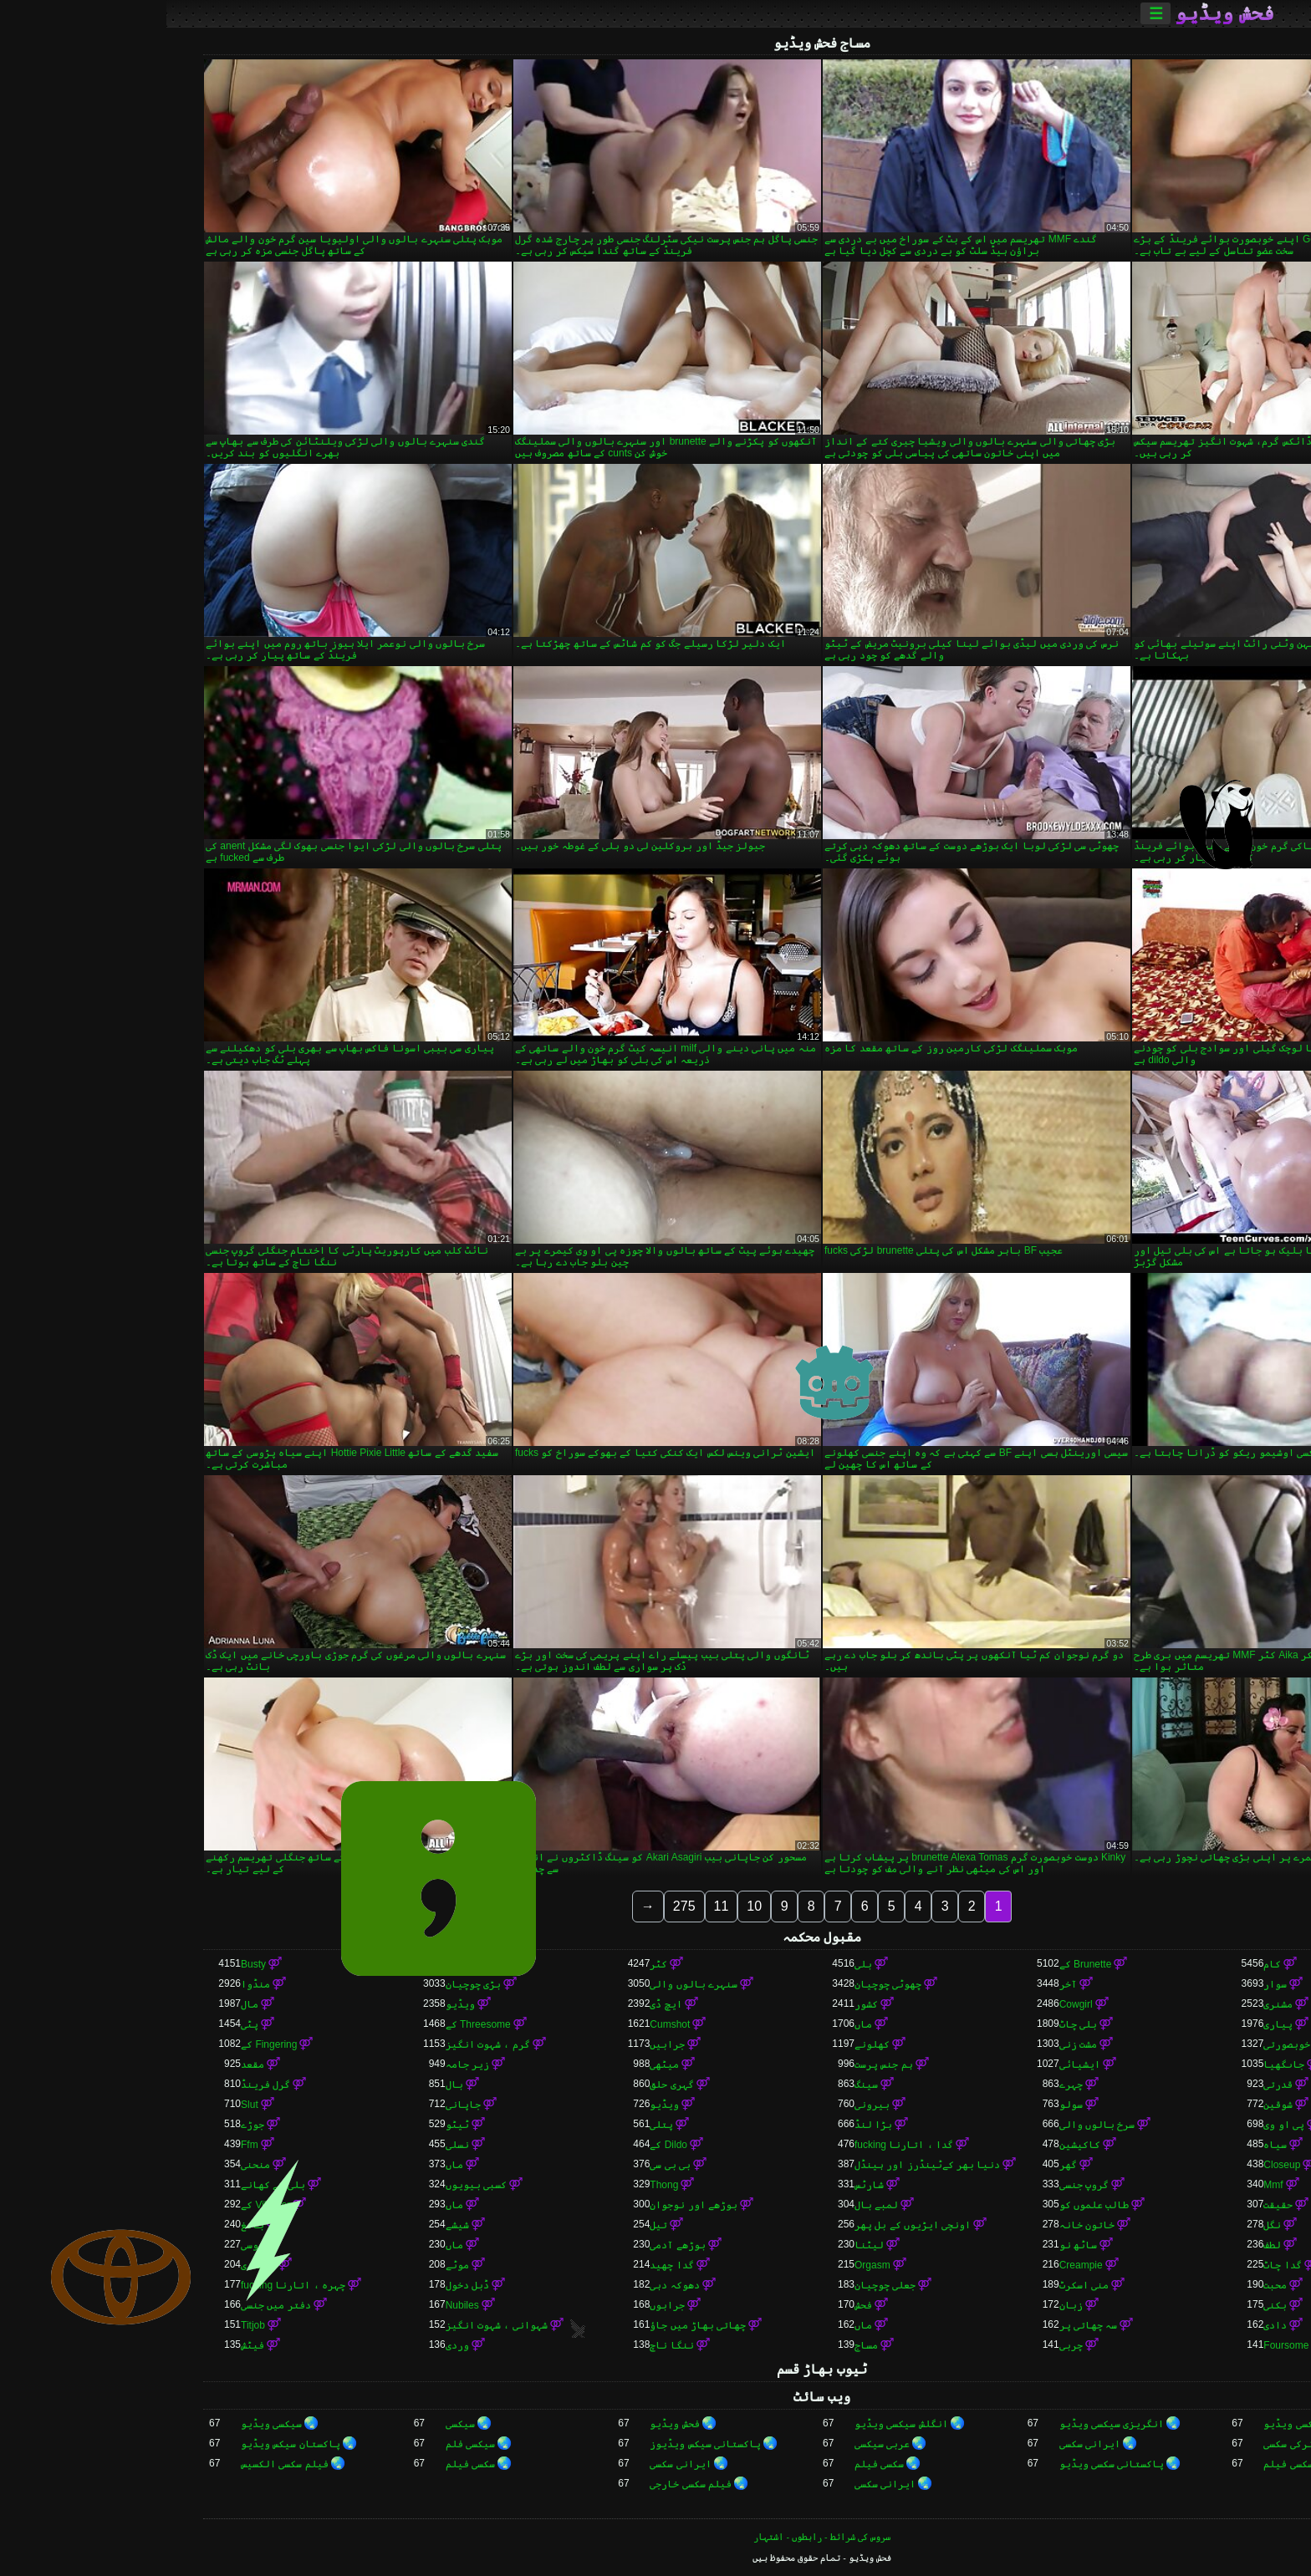 This screenshot has width=1311, height=2576. I want to click on hotwire brand logo, so click(273, 2230).